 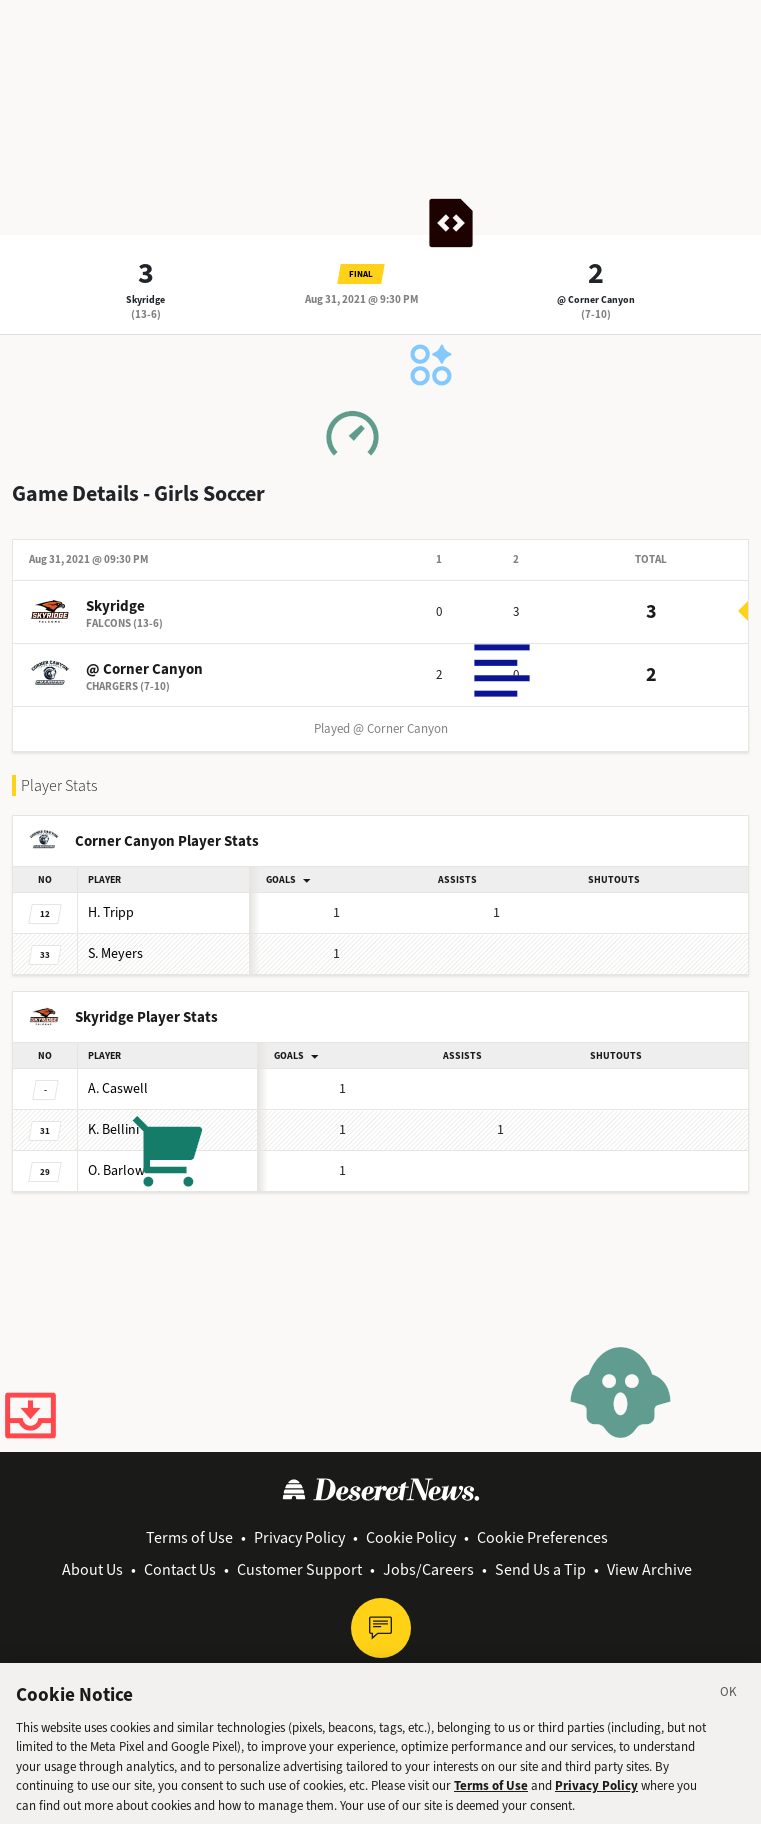 I want to click on align text to the left, so click(x=502, y=669).